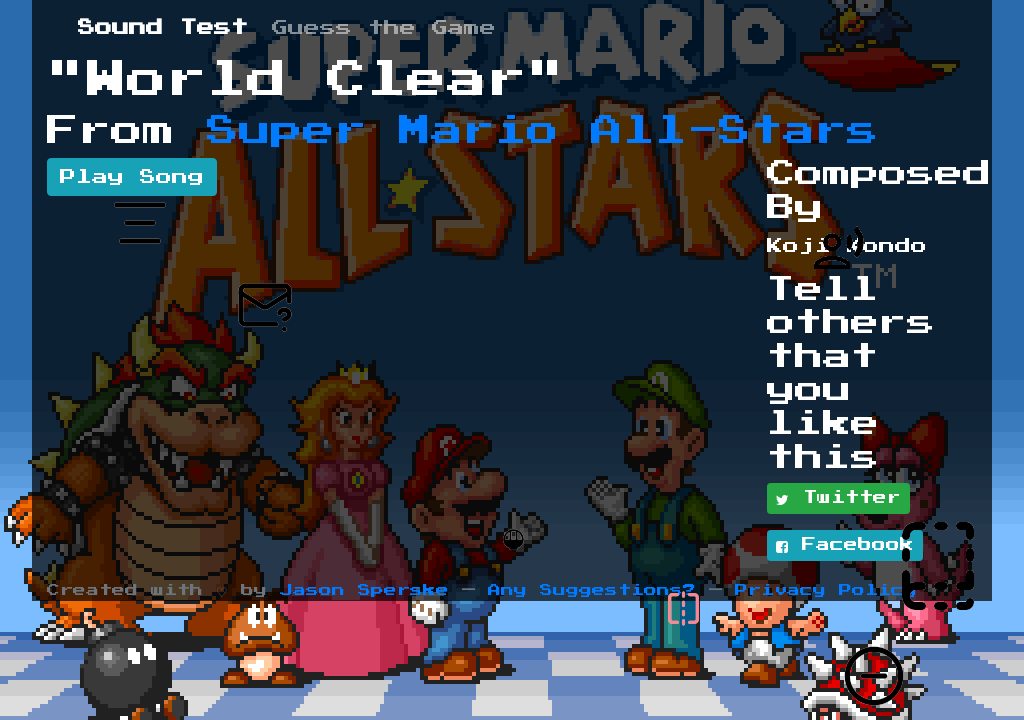  What do you see at coordinates (683, 608) in the screenshot?
I see `flip image horizontally` at bounding box center [683, 608].